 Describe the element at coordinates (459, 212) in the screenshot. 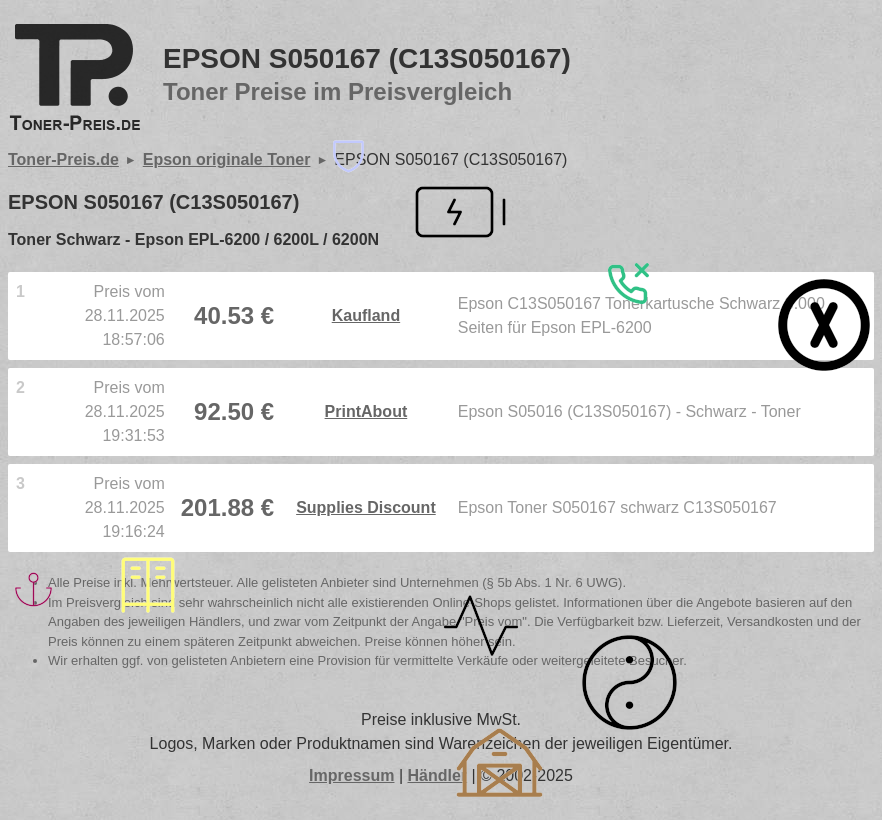

I see `indicates device is currently charging` at that location.